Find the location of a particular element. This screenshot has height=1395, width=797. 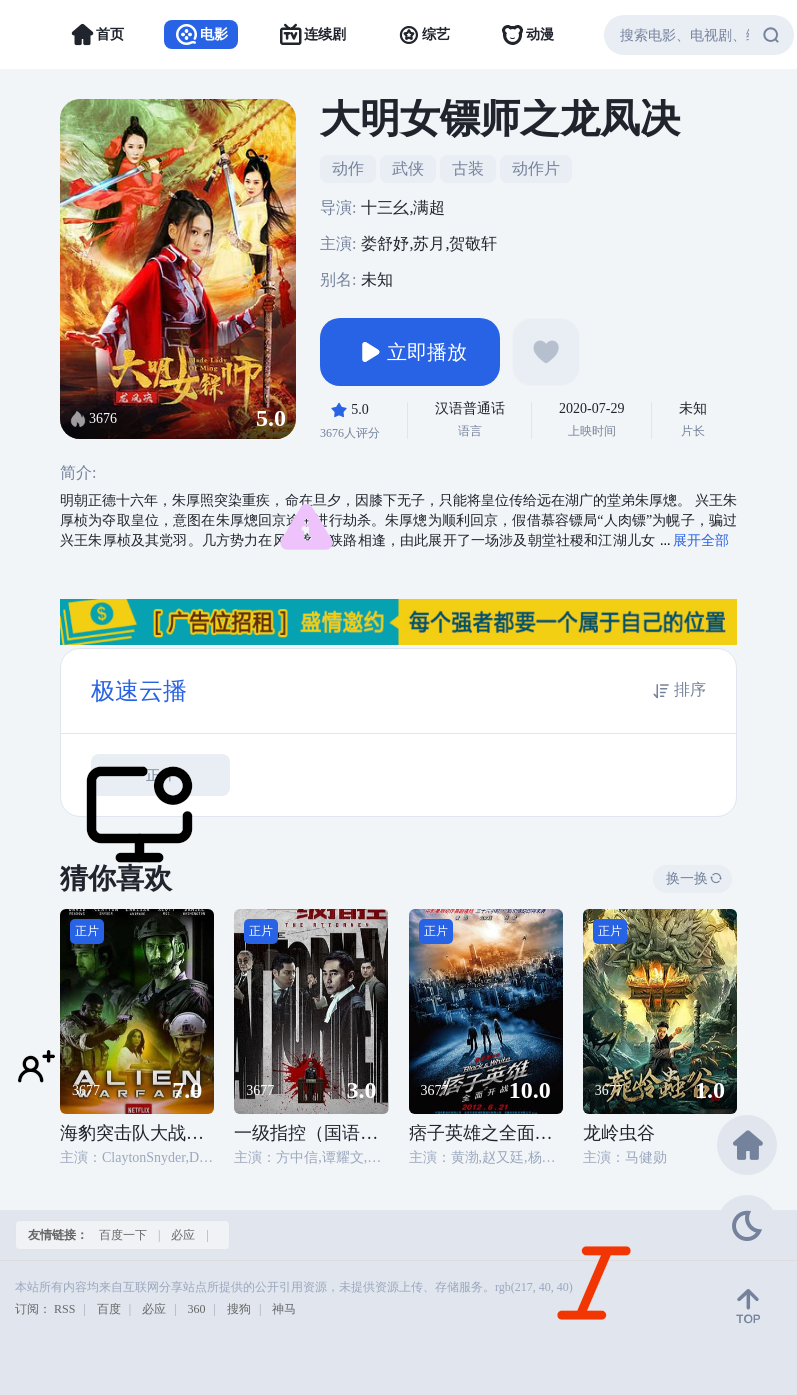

view important information or notice is located at coordinates (306, 528).